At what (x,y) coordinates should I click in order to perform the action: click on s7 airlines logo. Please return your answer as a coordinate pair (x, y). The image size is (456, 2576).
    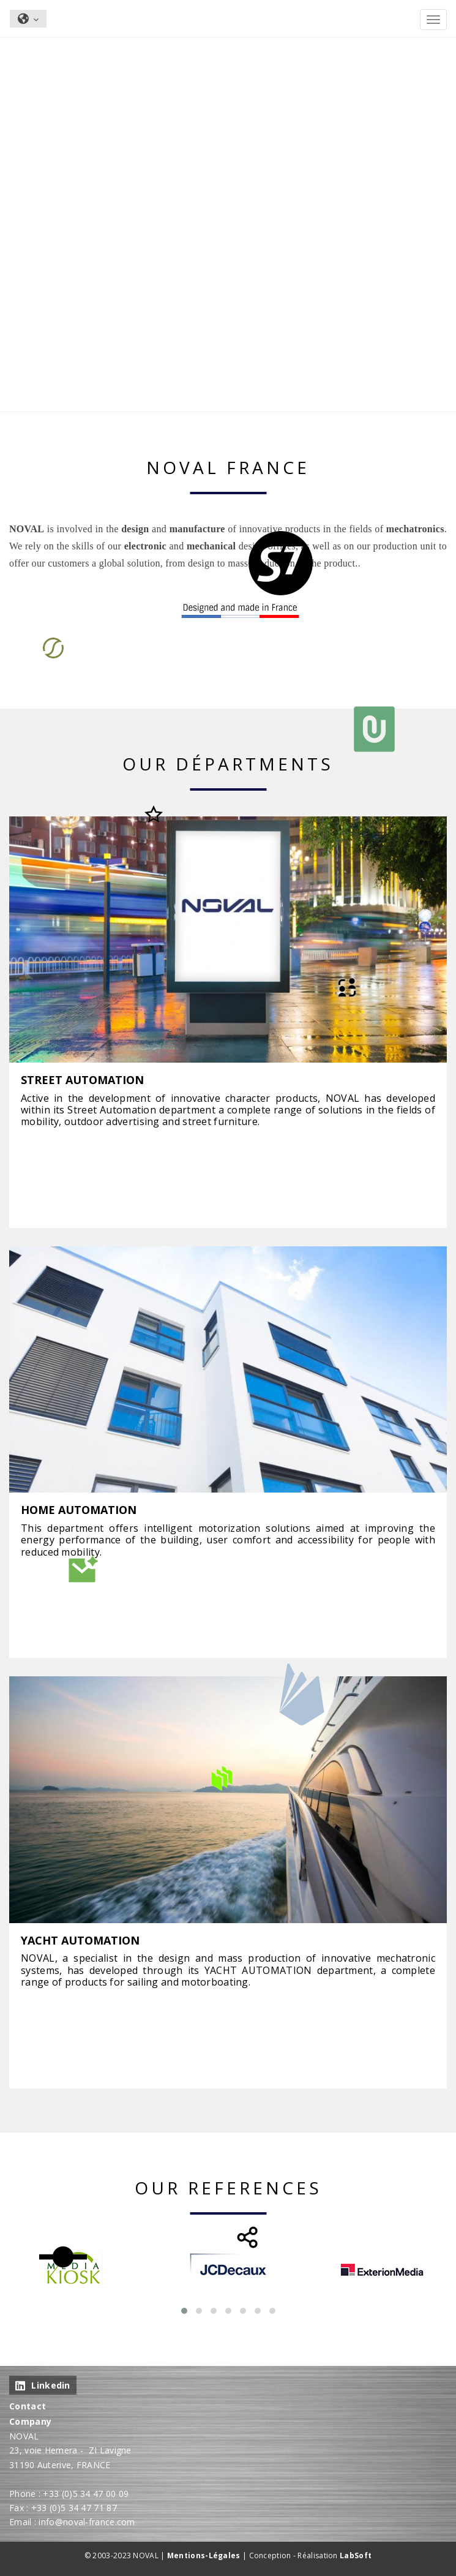
    Looking at the image, I should click on (280, 563).